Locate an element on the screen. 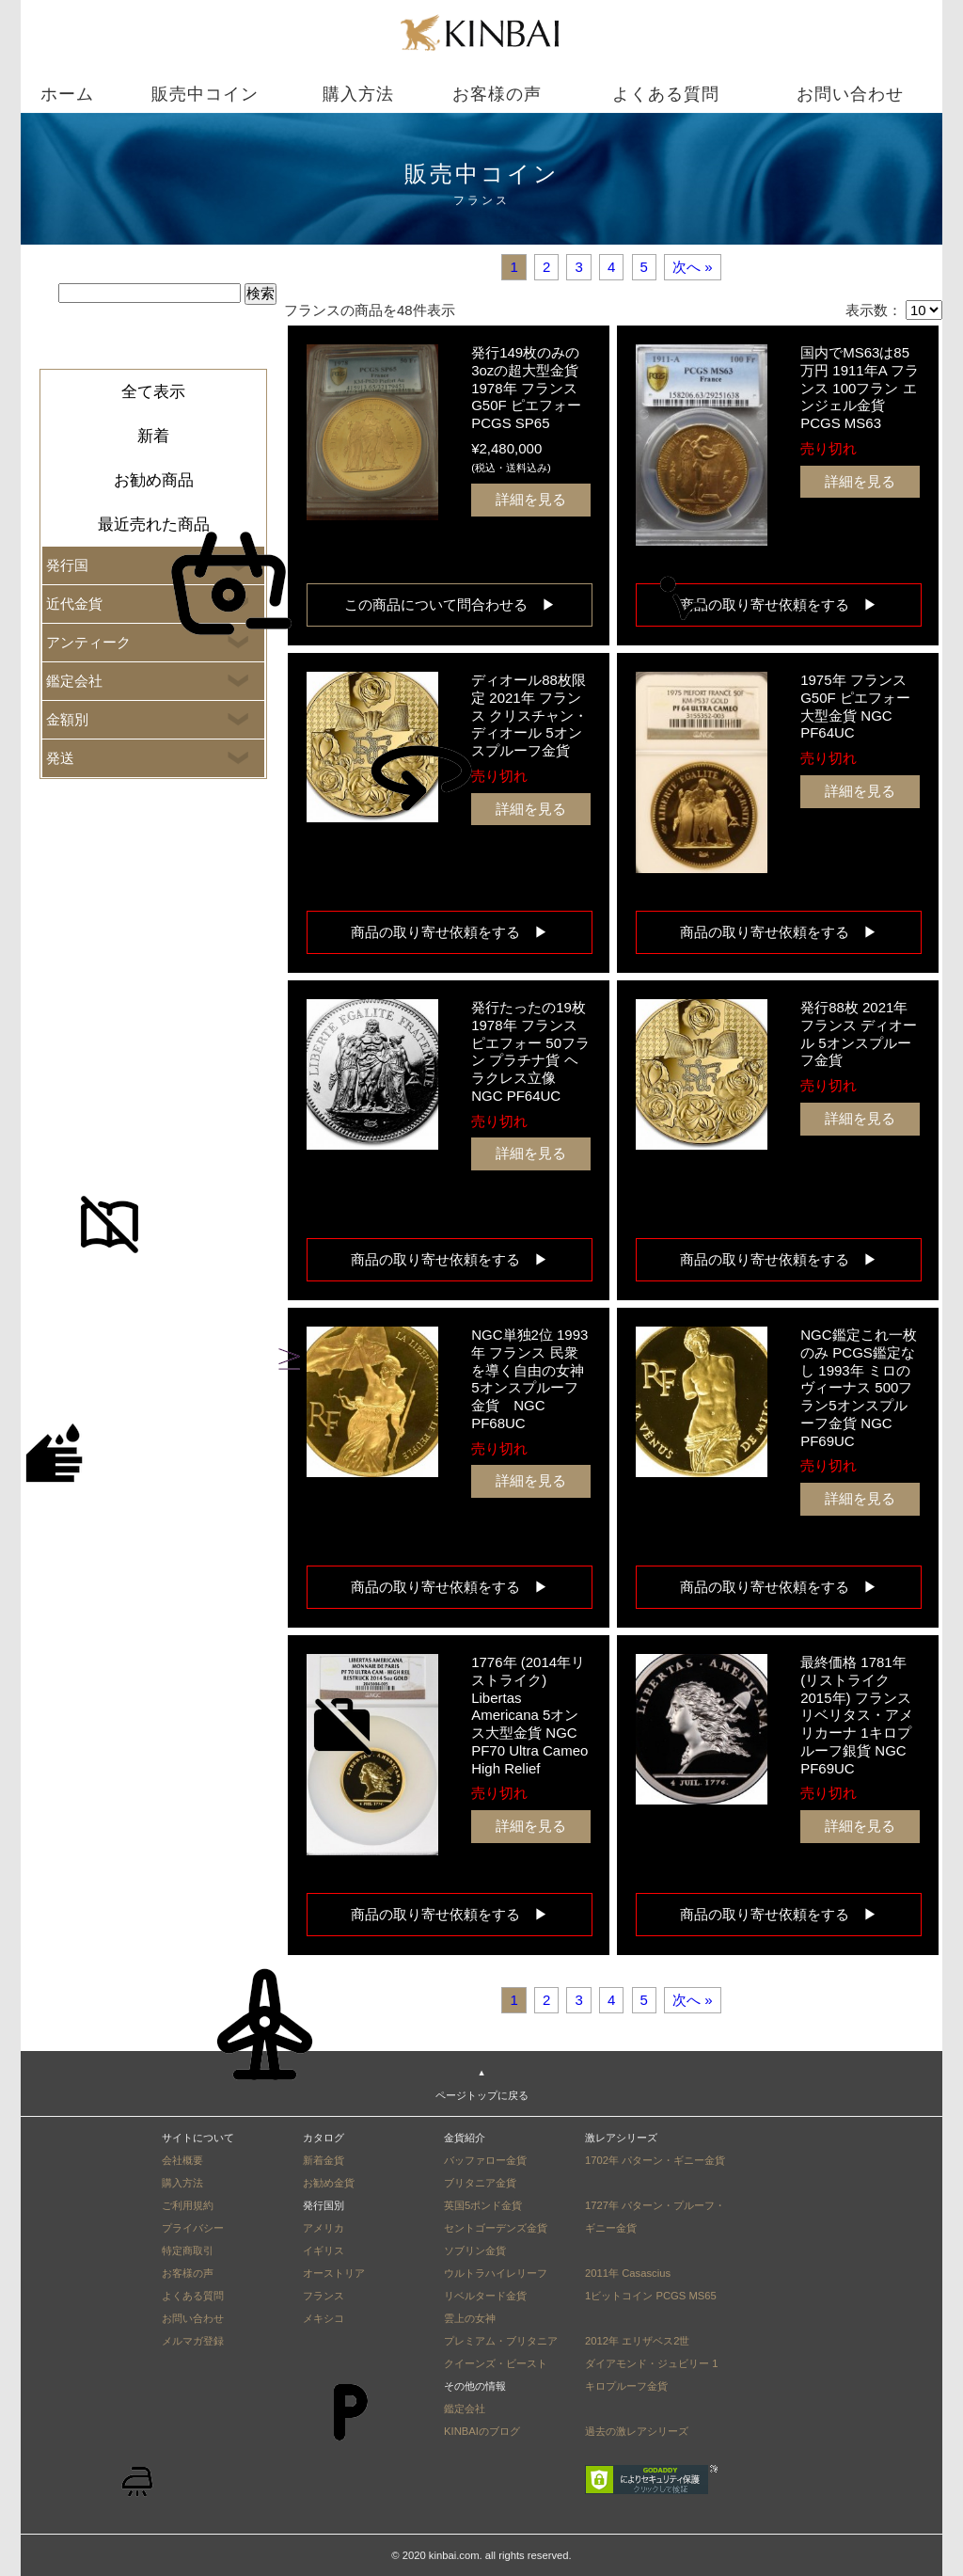 The image size is (963, 2576). disable work mode or work profile is located at coordinates (341, 1725).